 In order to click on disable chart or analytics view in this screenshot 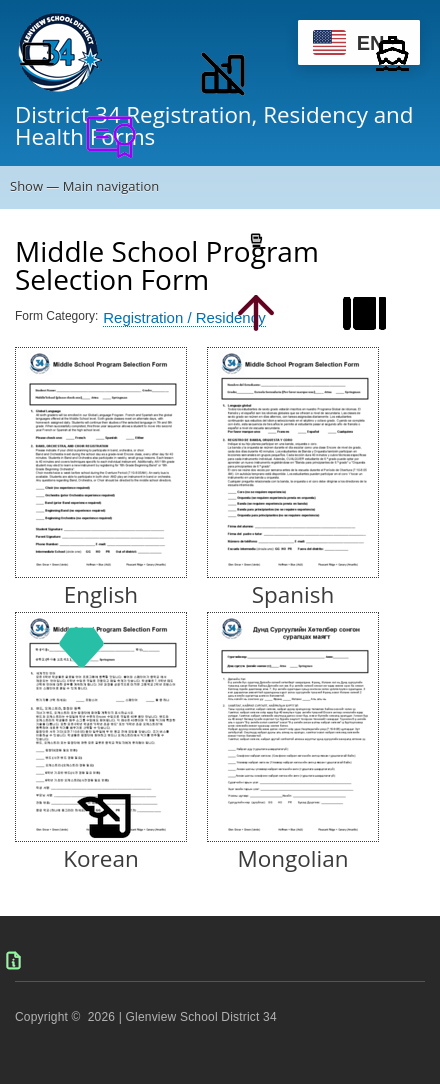, I will do `click(223, 74)`.